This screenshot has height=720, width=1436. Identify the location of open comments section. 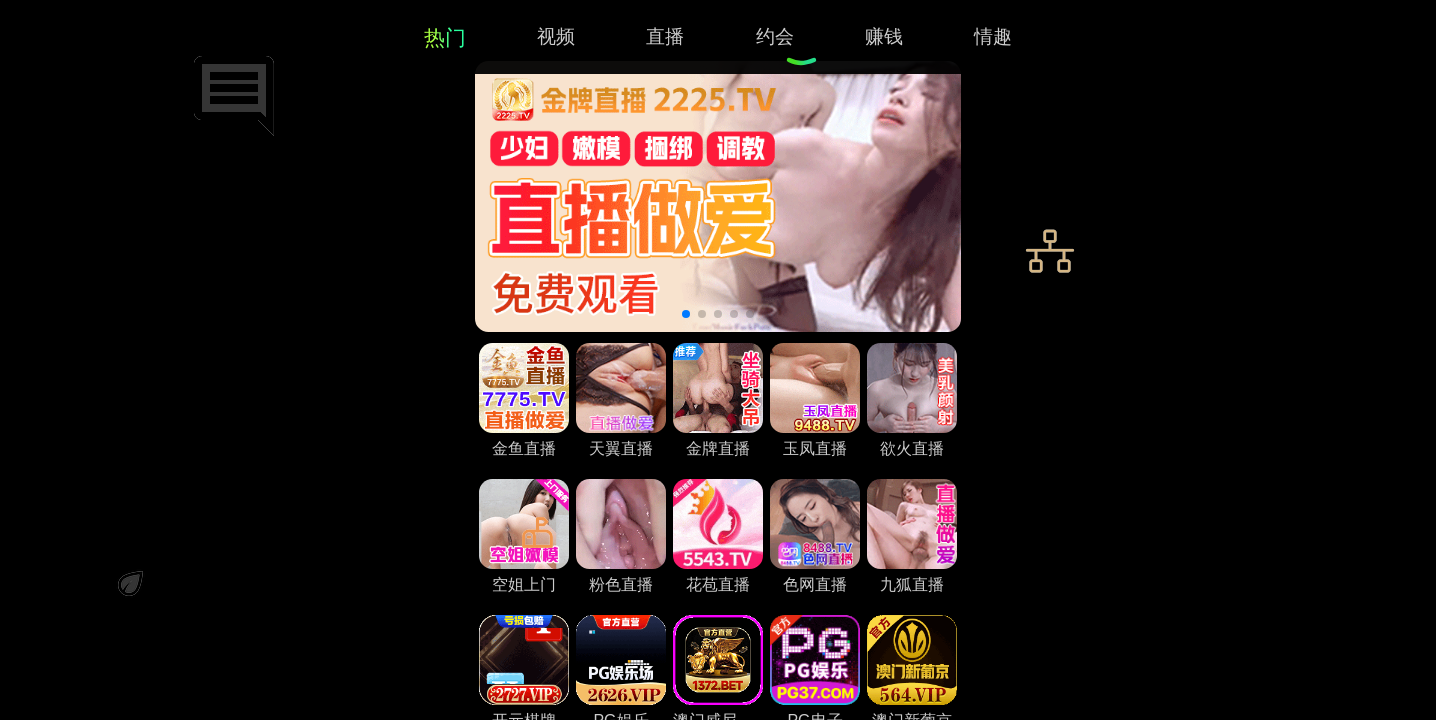
(234, 96).